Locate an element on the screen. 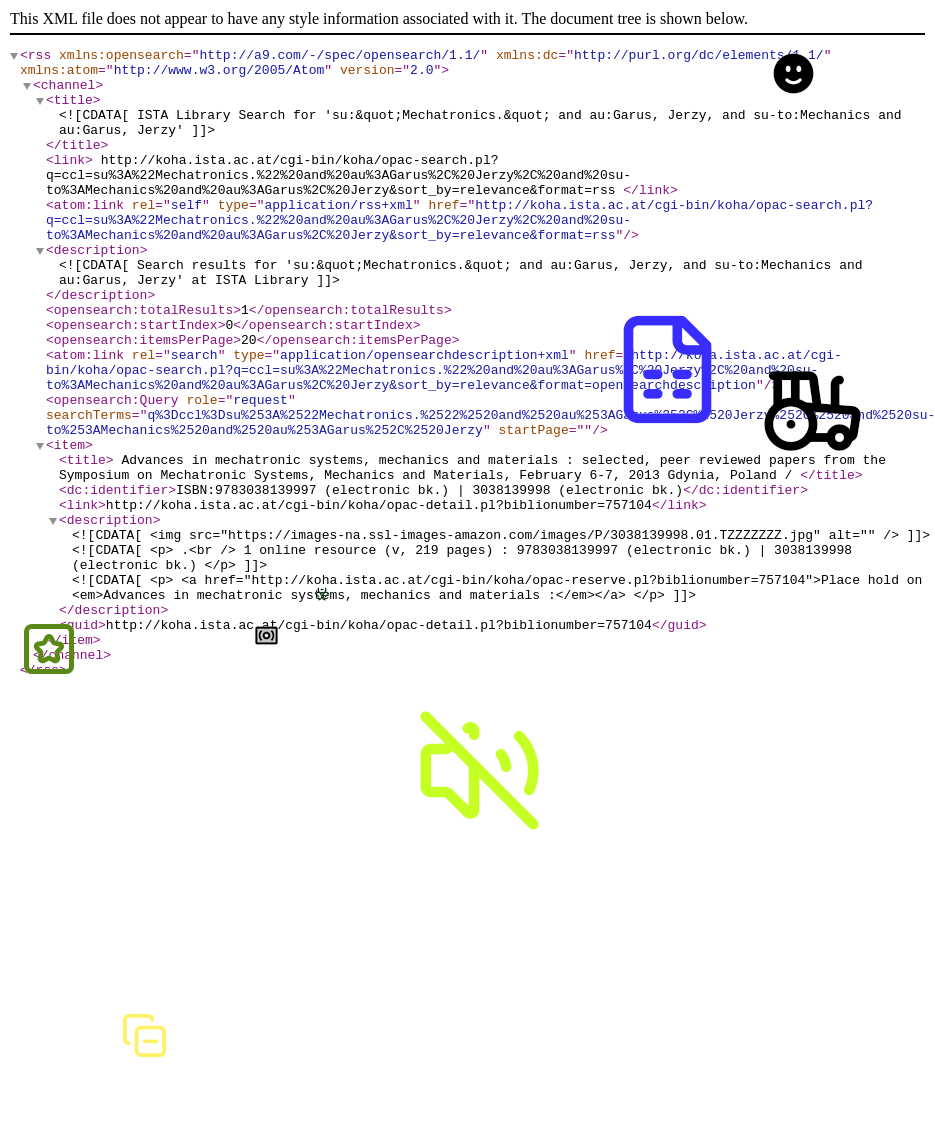  remove item from clipboard is located at coordinates (144, 1035).